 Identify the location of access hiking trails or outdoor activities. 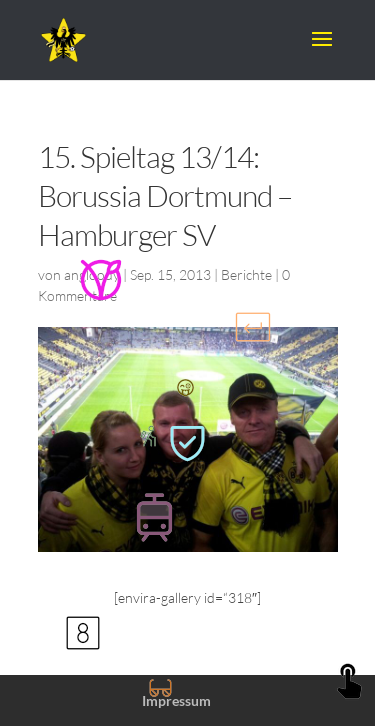
(149, 436).